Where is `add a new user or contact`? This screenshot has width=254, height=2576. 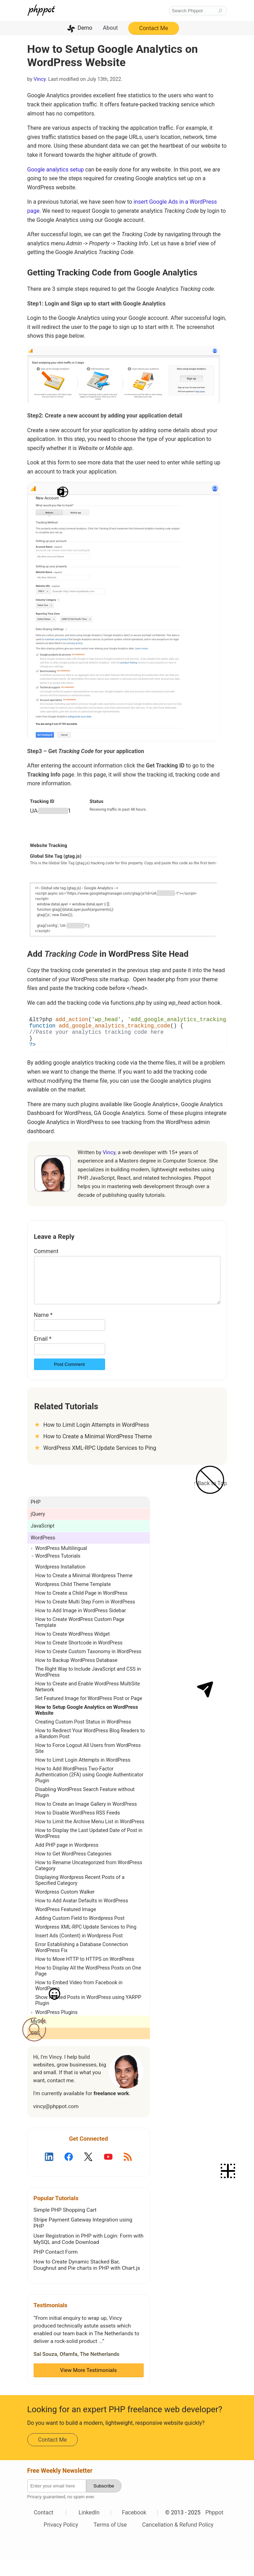
add a new user or contact is located at coordinates (34, 2029).